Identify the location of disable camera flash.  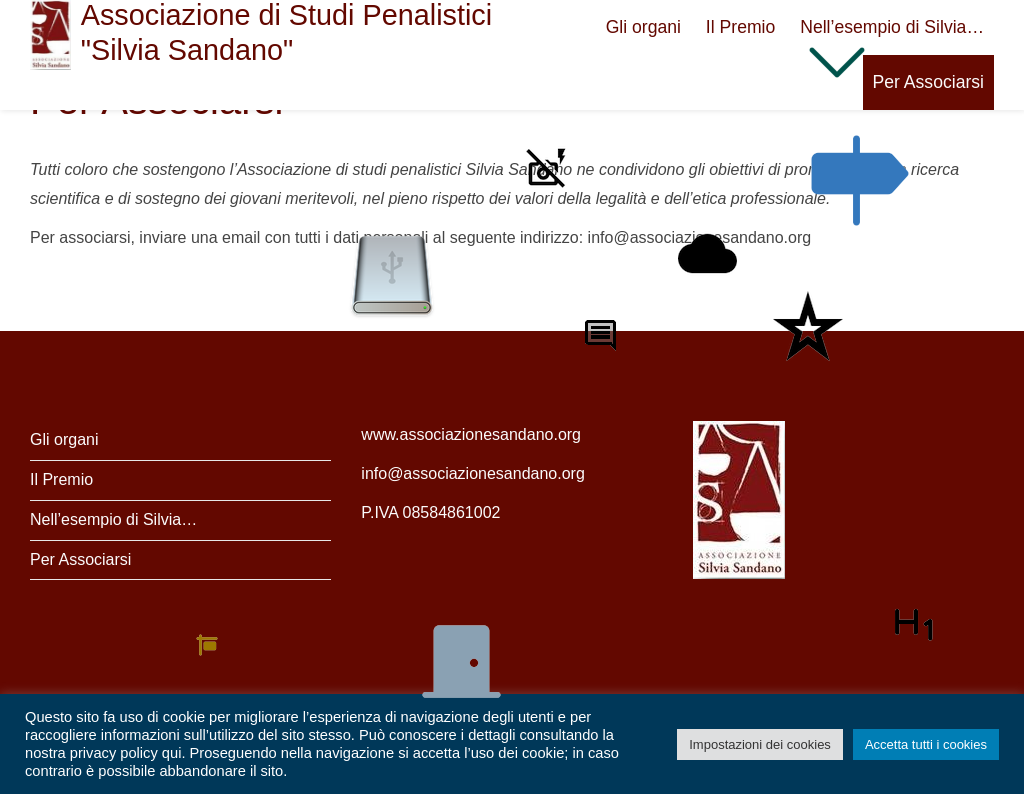
(547, 167).